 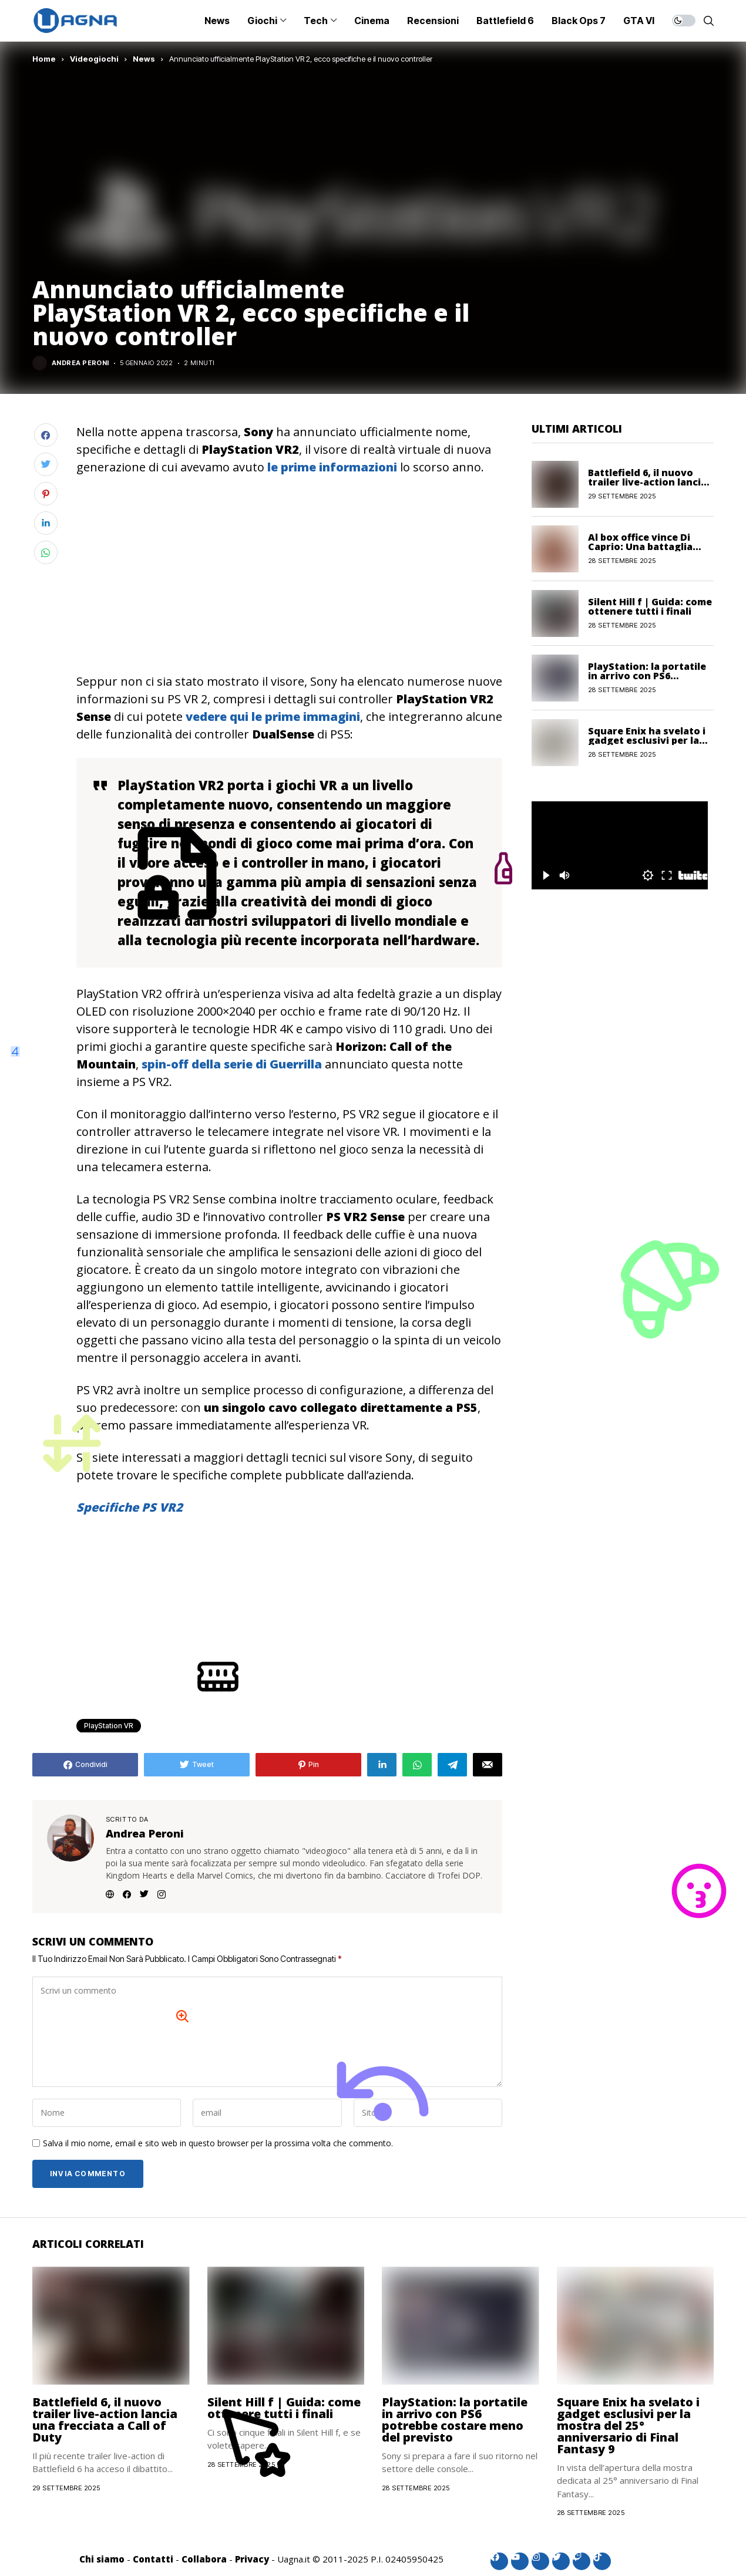 What do you see at coordinates (177, 873) in the screenshot?
I see `a locked or protected file` at bounding box center [177, 873].